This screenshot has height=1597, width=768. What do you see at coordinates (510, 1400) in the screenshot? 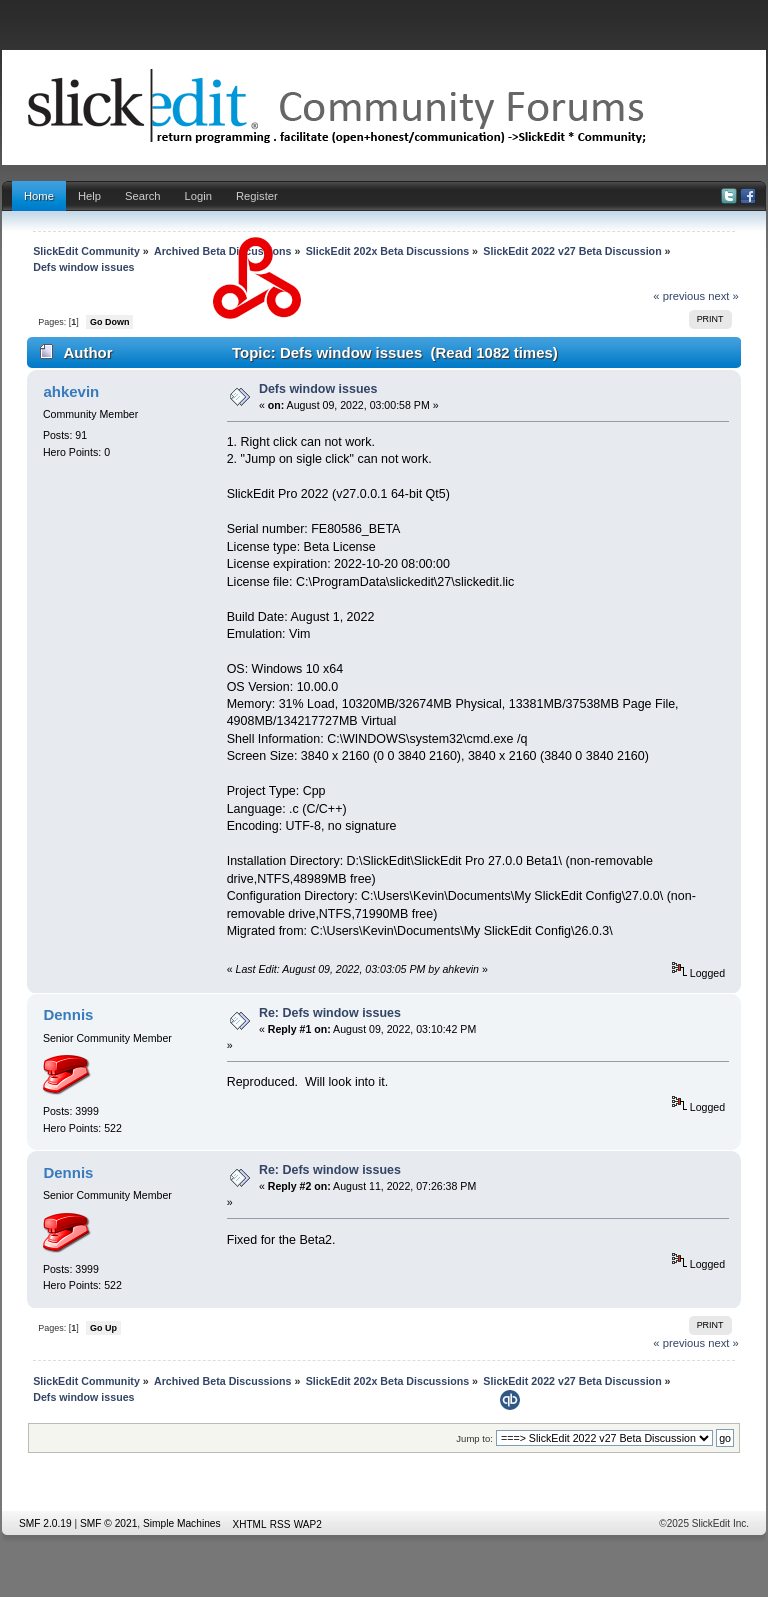
I see `open QuickBooks accounting software` at bounding box center [510, 1400].